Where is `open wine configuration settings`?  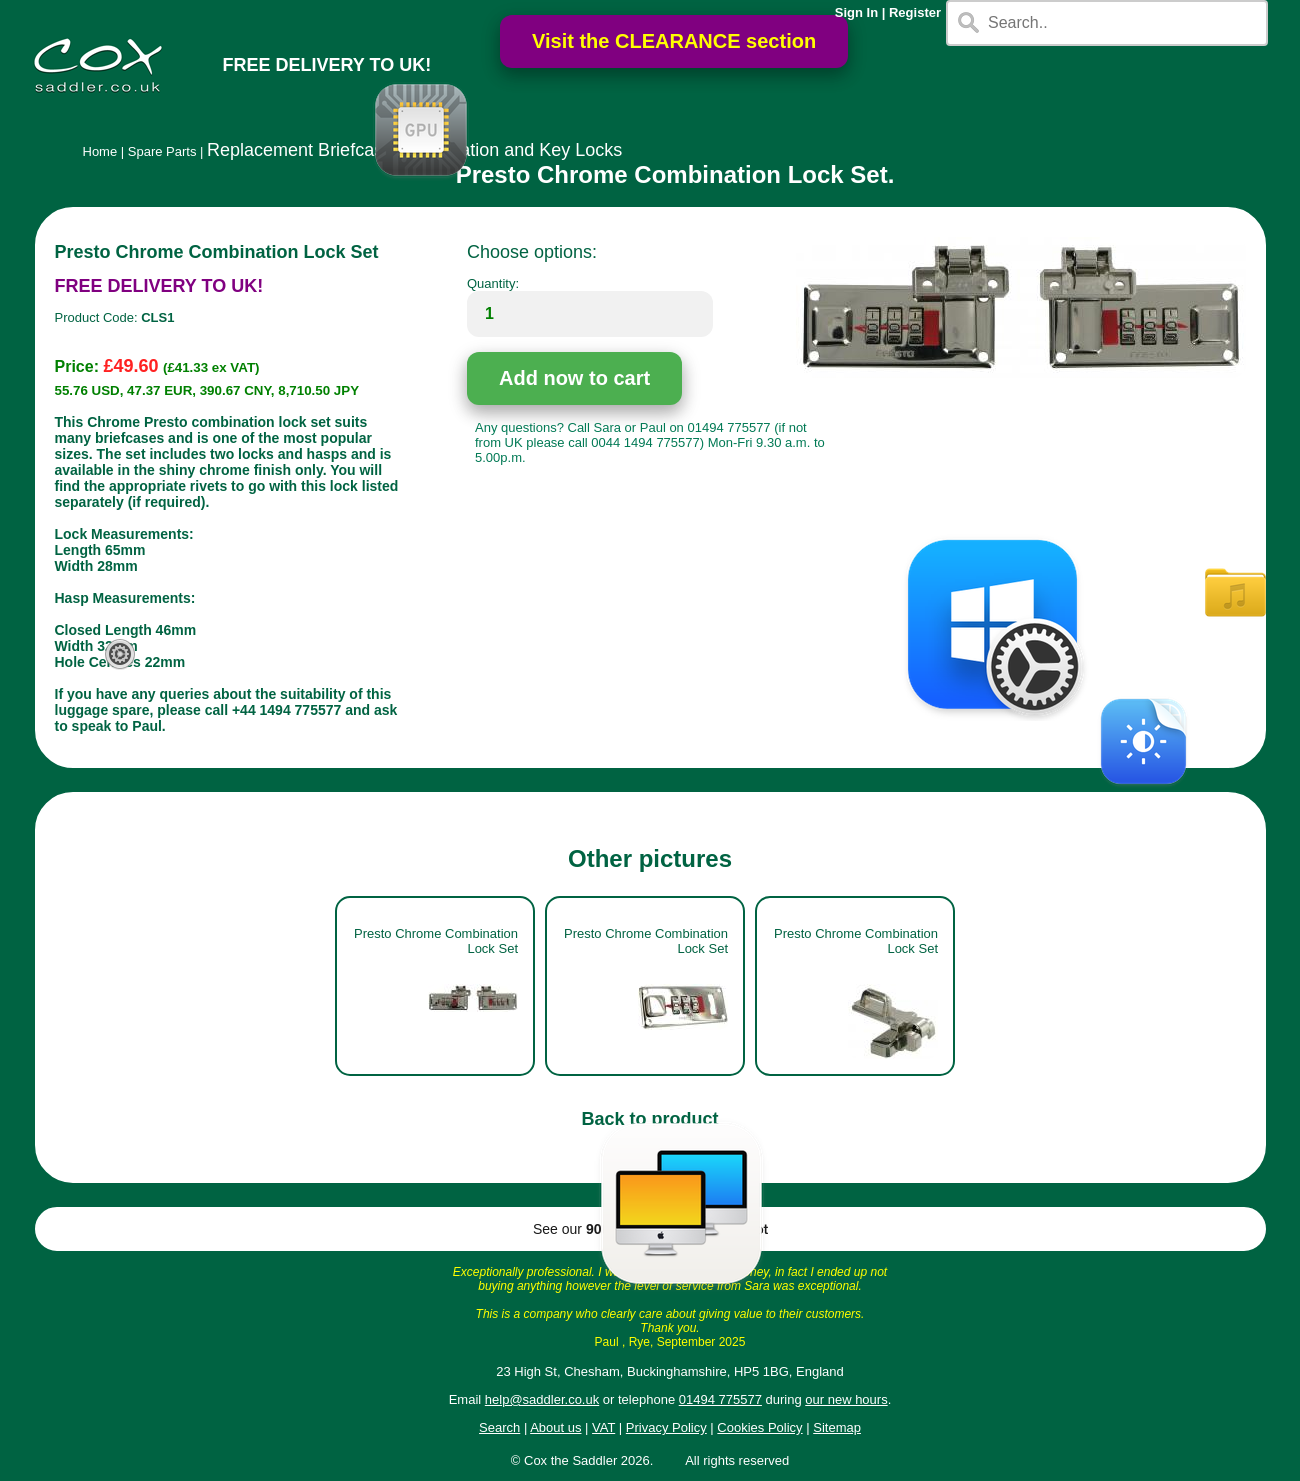 open wine configuration settings is located at coordinates (992, 624).